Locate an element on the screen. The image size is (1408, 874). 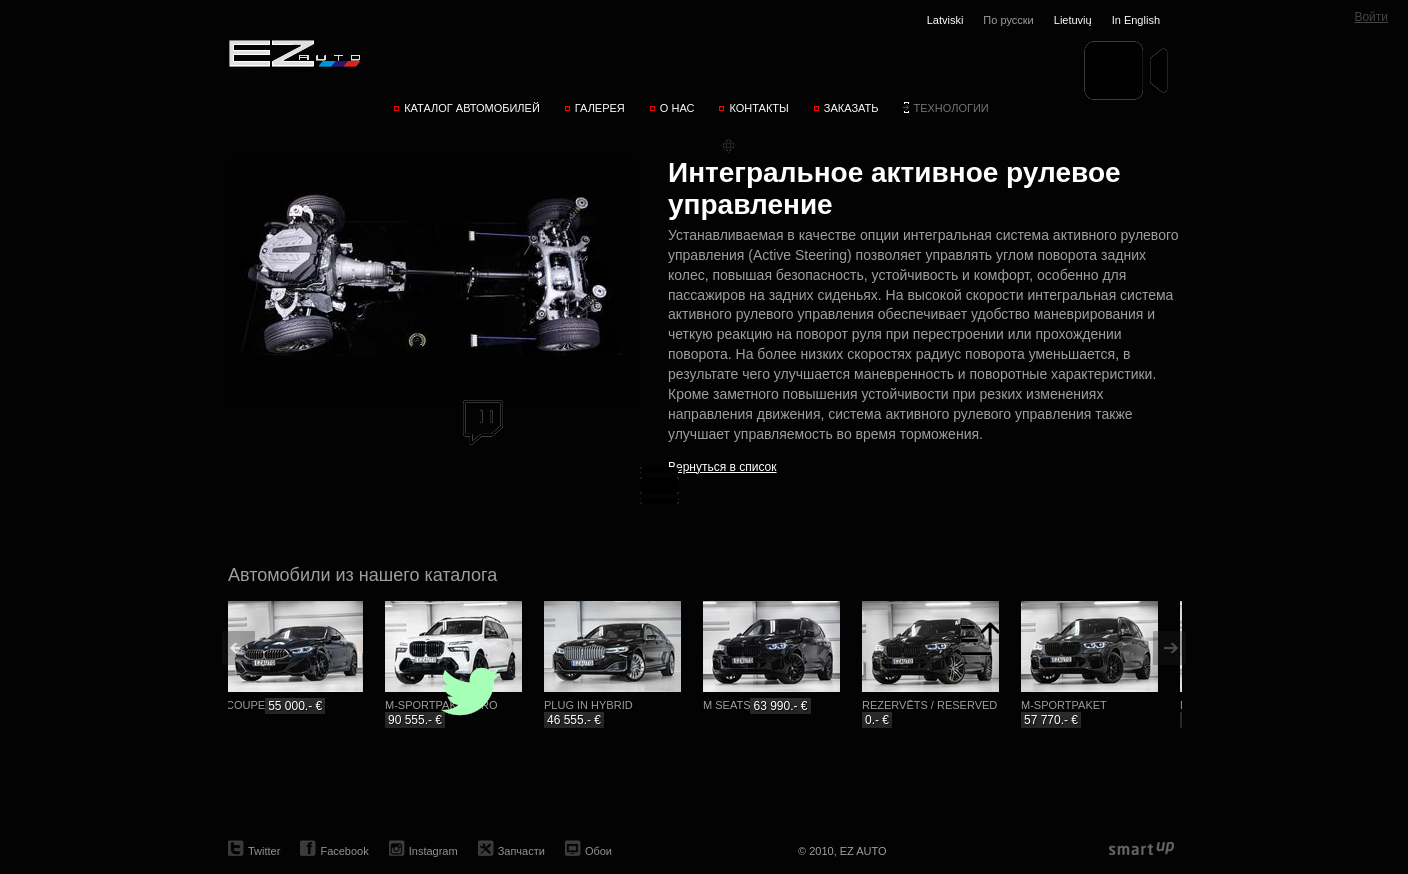
collapse or minimize content from all sides is located at coordinates (728, 145).